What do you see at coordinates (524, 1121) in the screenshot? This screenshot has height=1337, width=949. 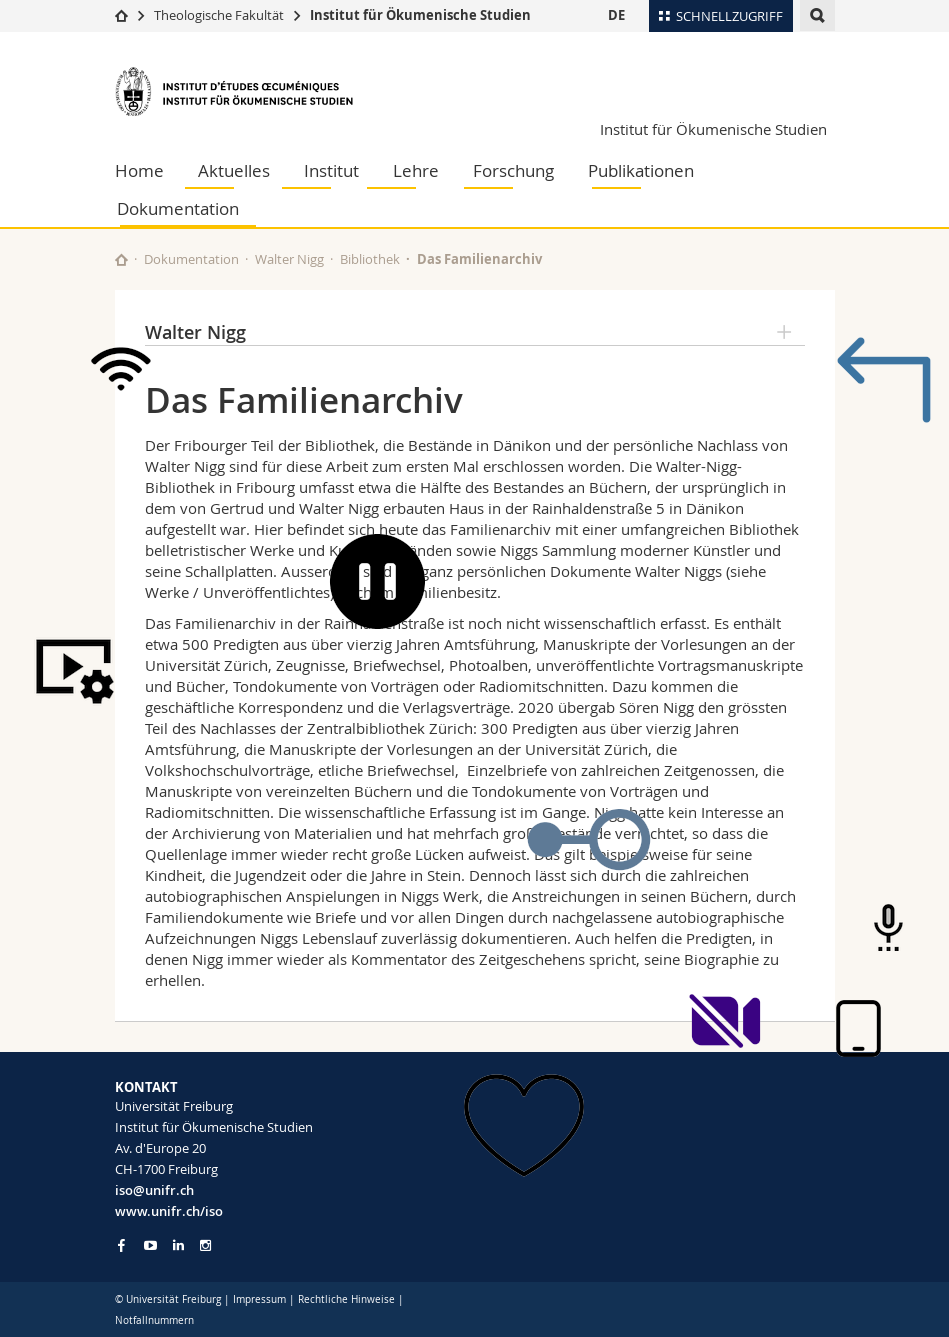 I see `add to favorites` at bounding box center [524, 1121].